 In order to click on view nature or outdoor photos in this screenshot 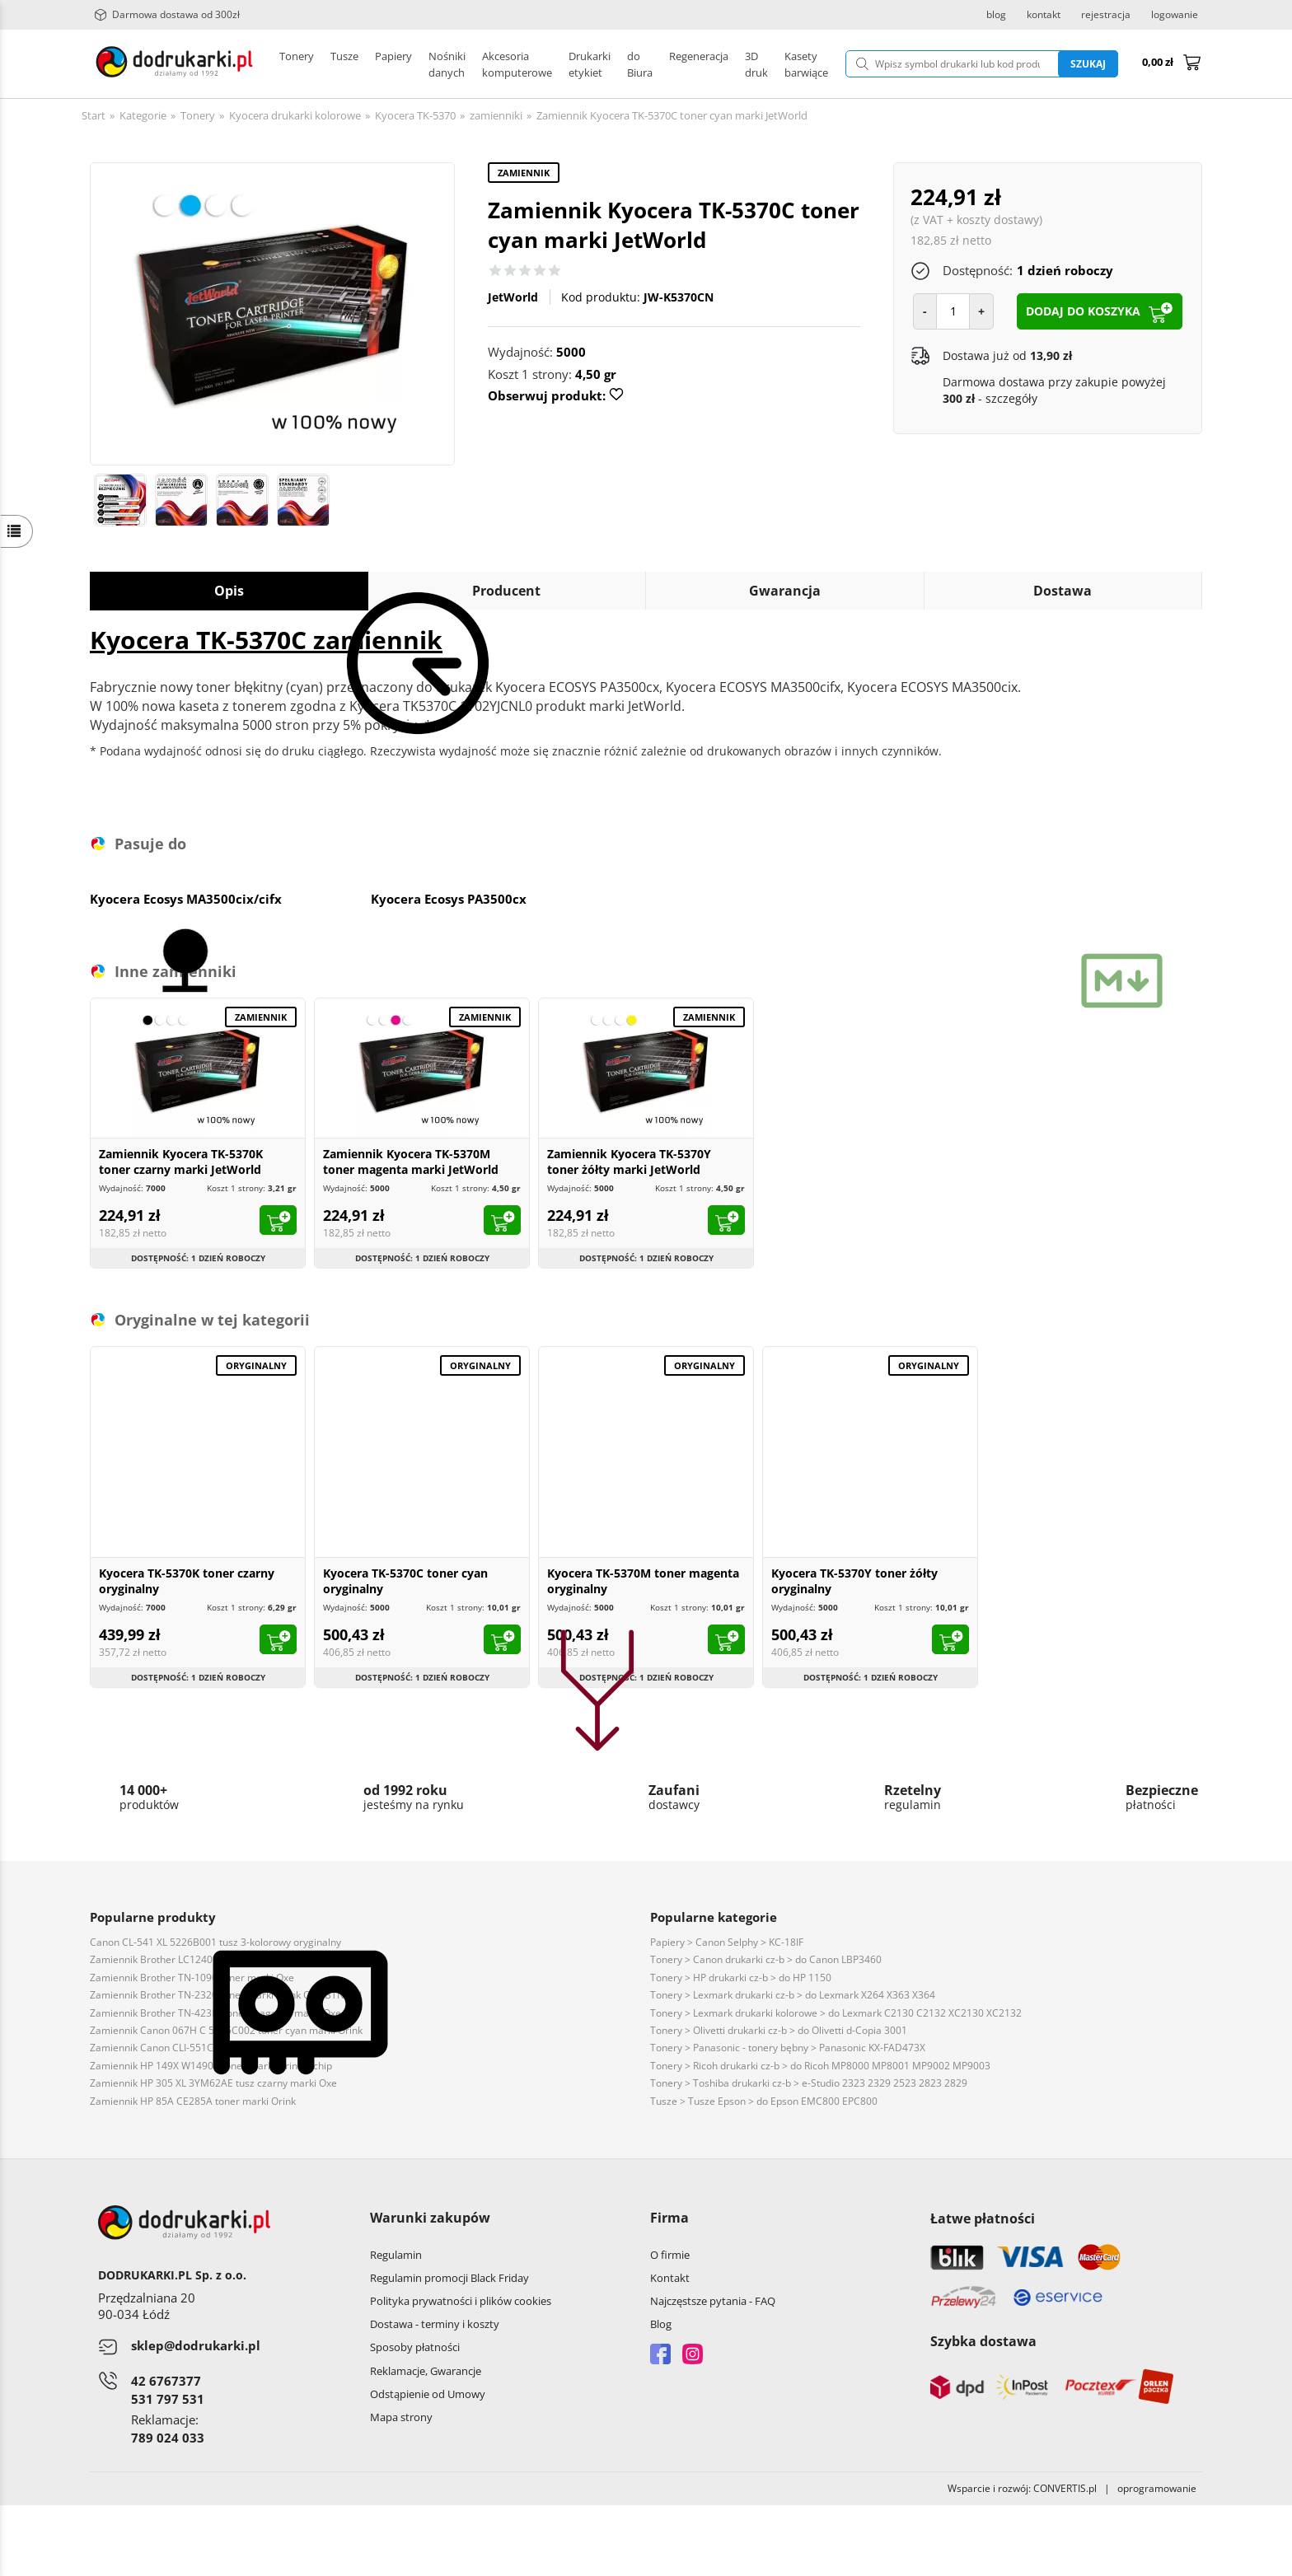, I will do `click(185, 960)`.